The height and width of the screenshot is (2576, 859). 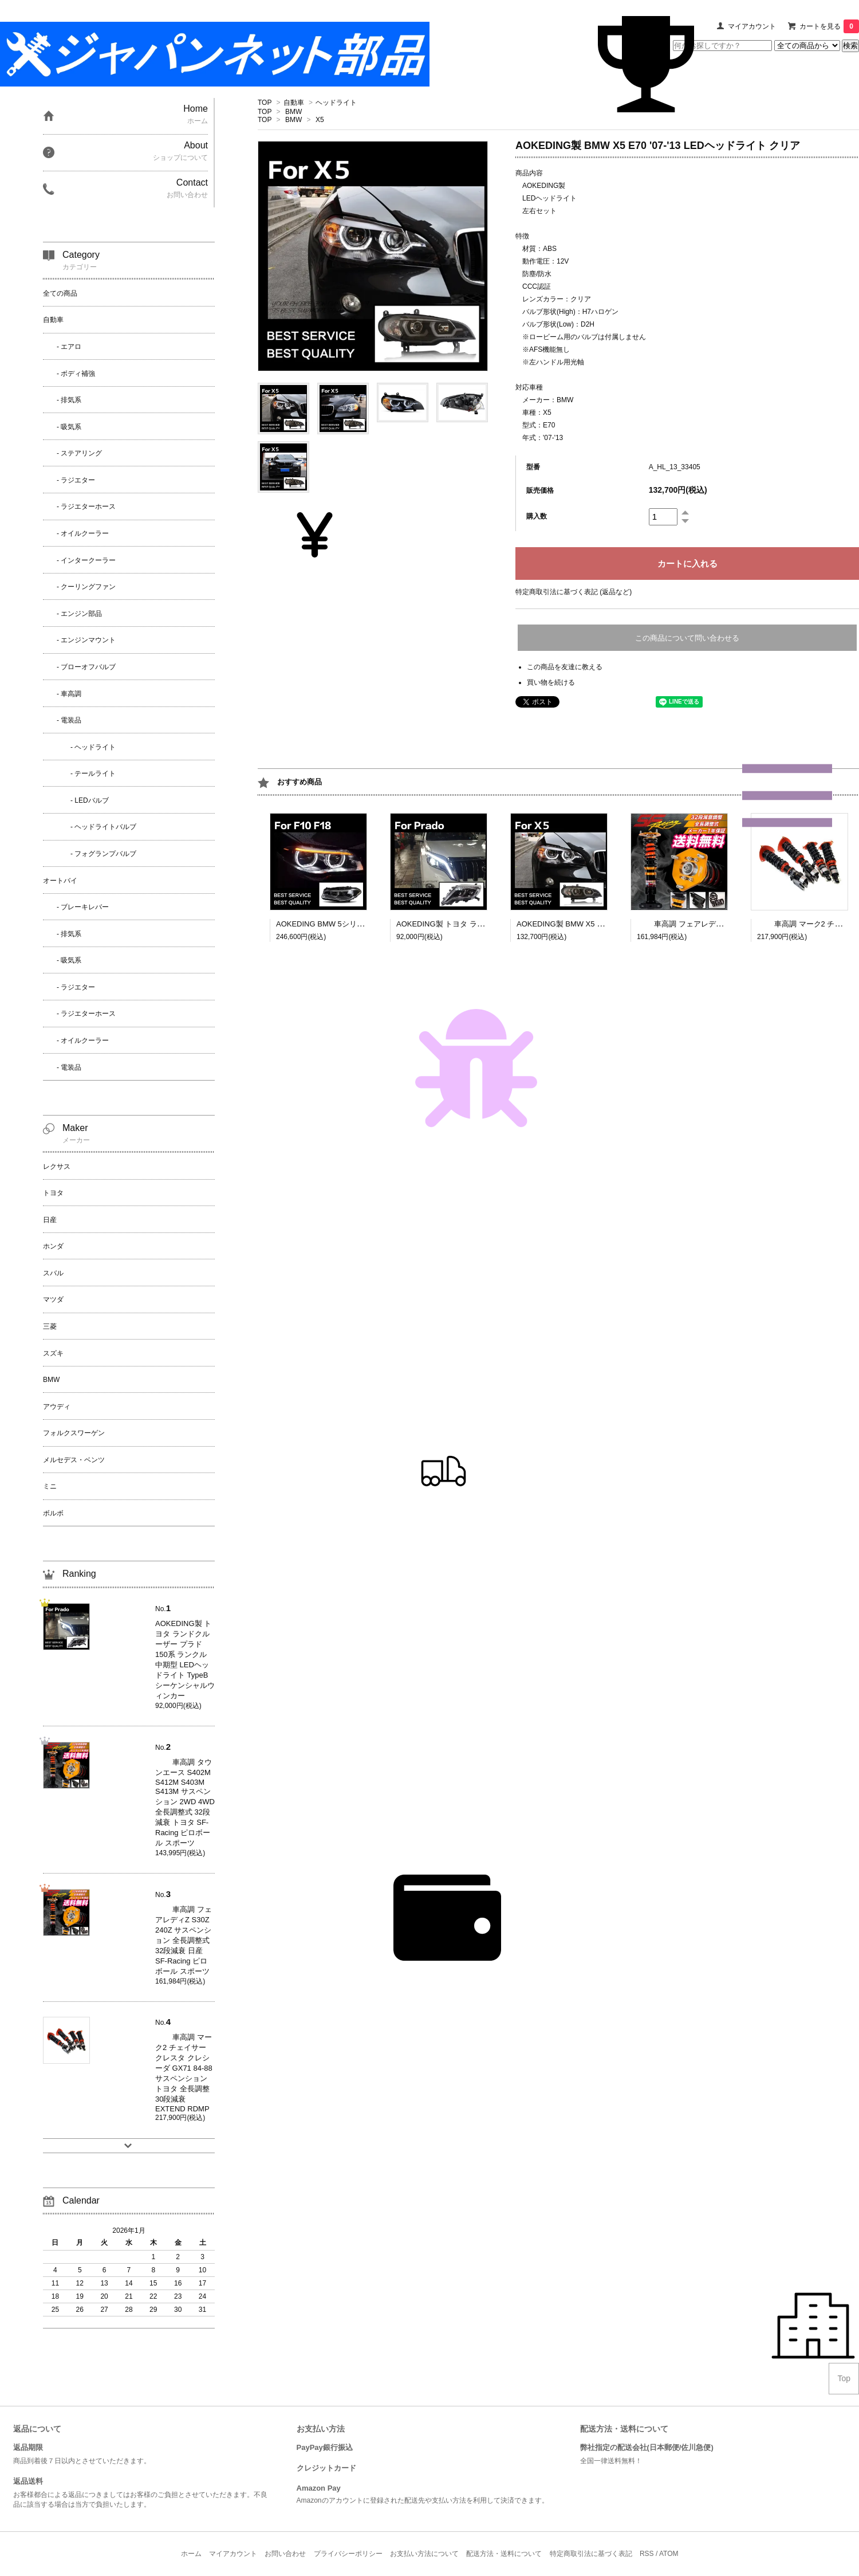 What do you see at coordinates (443, 1471) in the screenshot?
I see `track shipment or delivery status` at bounding box center [443, 1471].